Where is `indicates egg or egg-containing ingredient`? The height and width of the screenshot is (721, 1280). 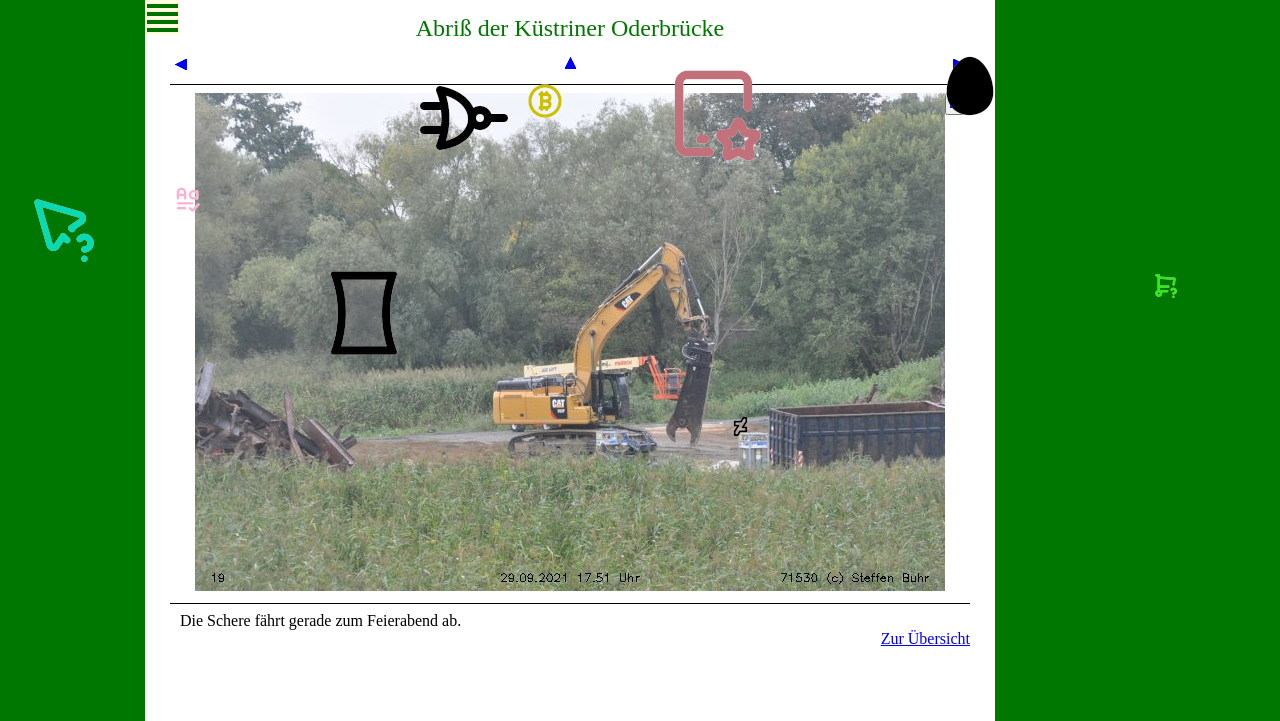 indicates egg or egg-containing ingredient is located at coordinates (970, 86).